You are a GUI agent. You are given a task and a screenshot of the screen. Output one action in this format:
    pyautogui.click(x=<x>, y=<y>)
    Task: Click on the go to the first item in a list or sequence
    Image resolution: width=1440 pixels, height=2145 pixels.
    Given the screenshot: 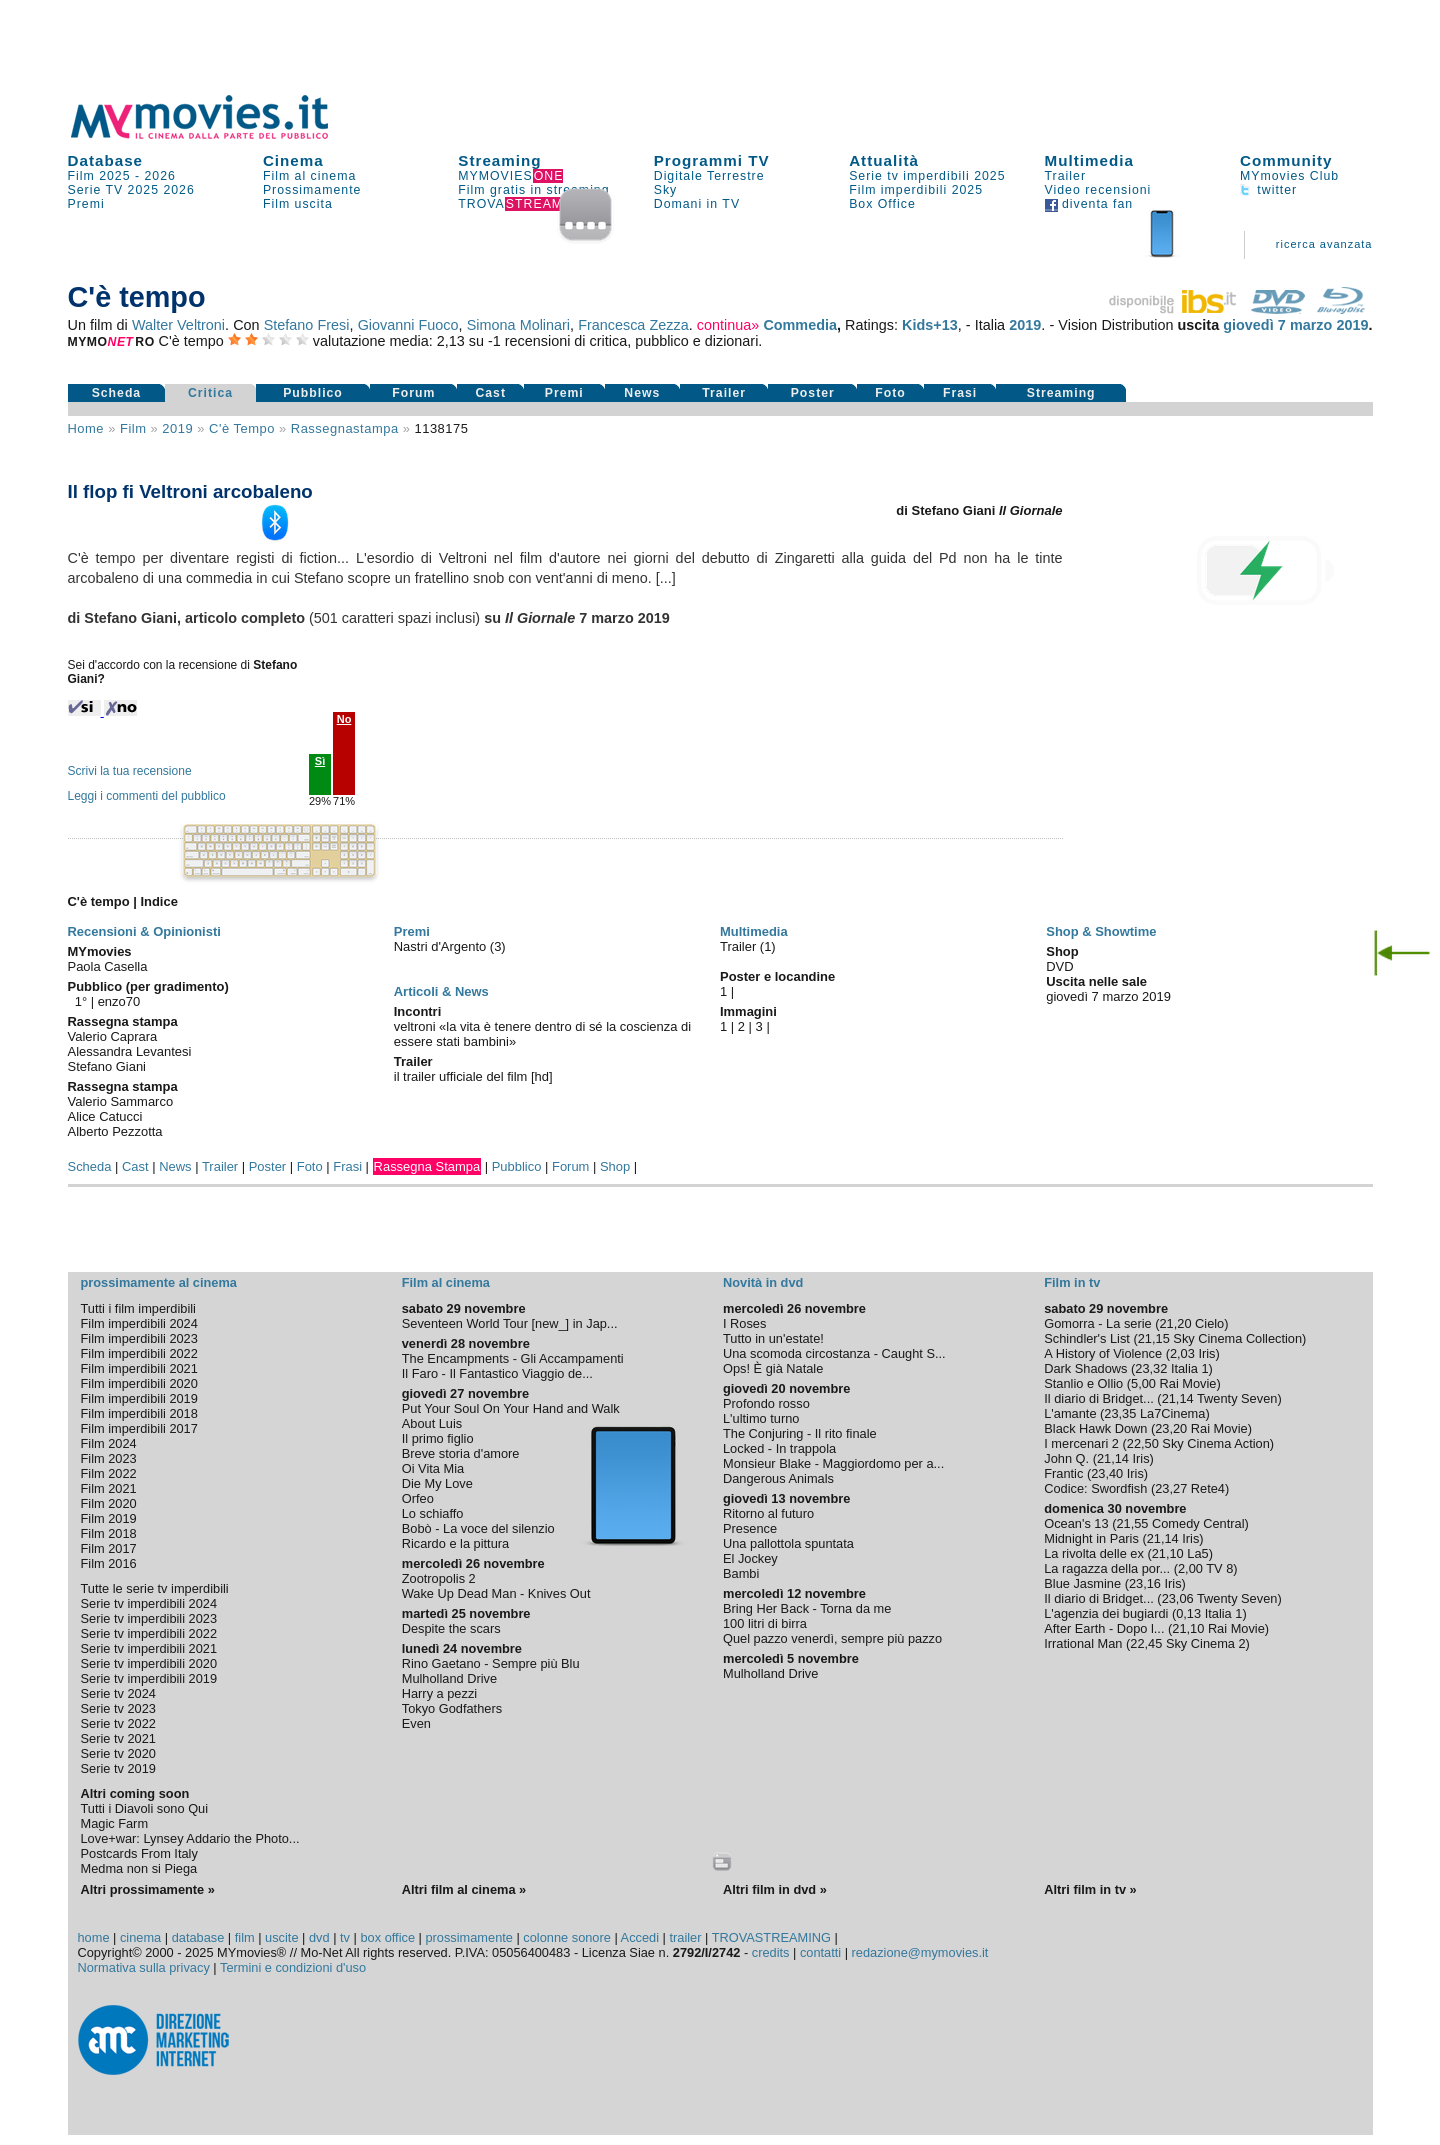 What is the action you would take?
    pyautogui.click(x=1402, y=953)
    